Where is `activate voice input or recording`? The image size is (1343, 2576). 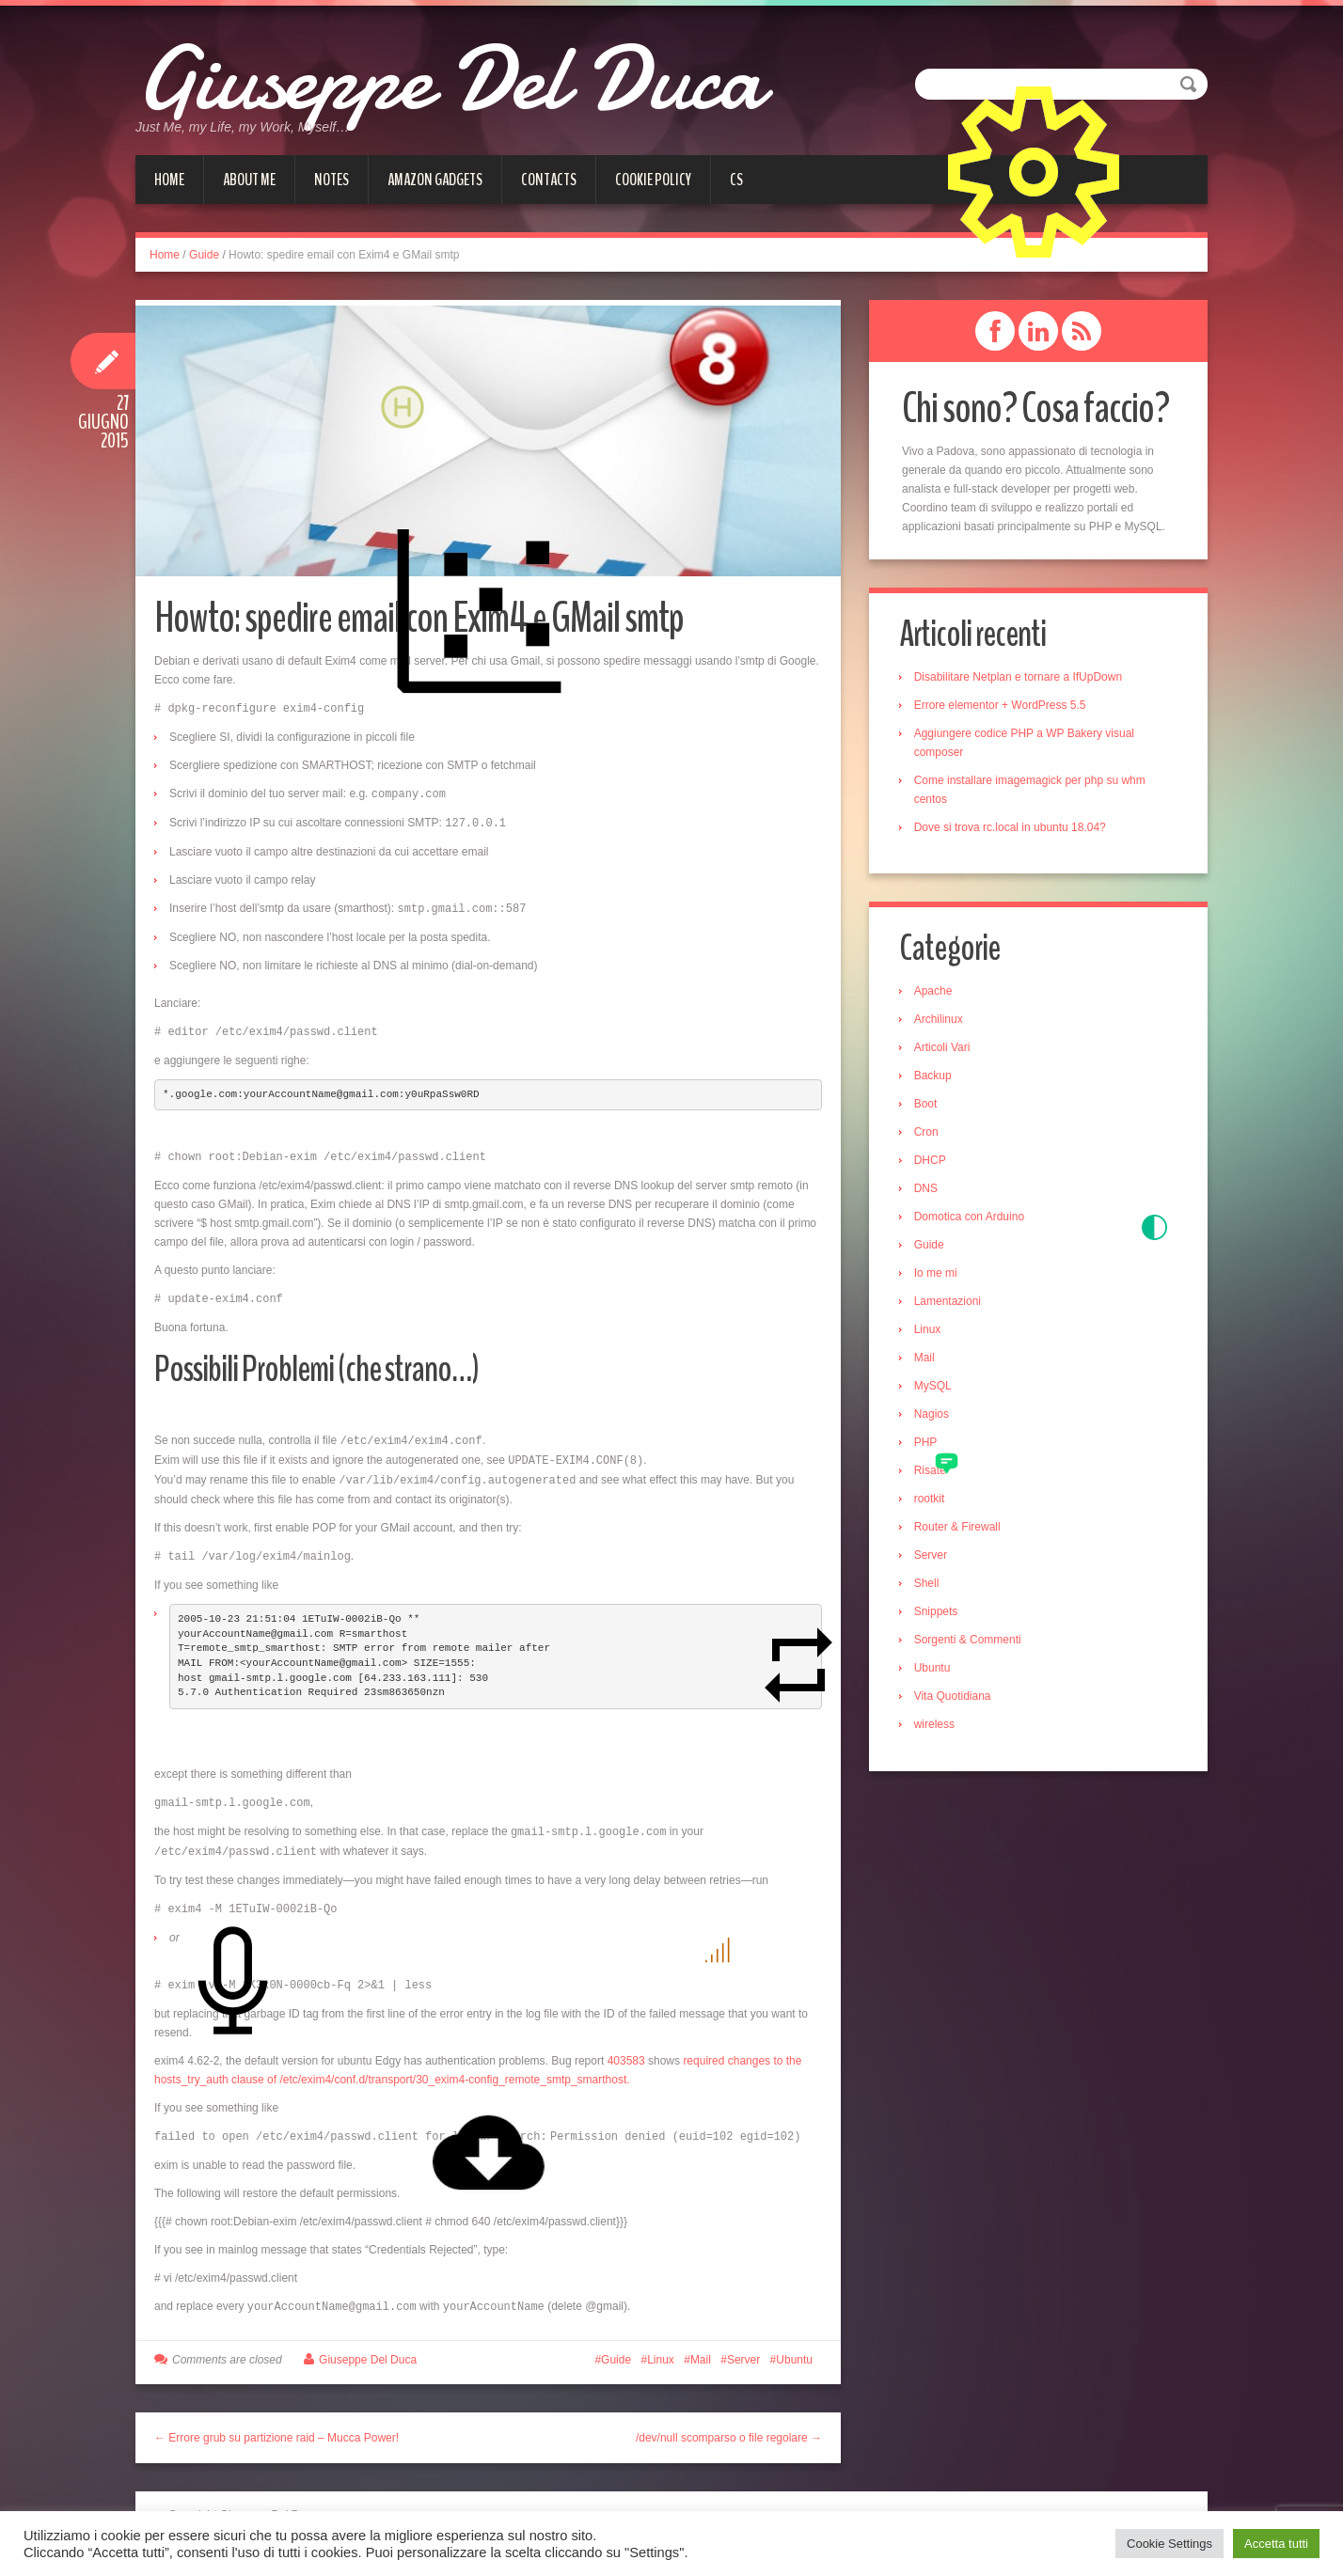 activate voice input or recording is located at coordinates (232, 1980).